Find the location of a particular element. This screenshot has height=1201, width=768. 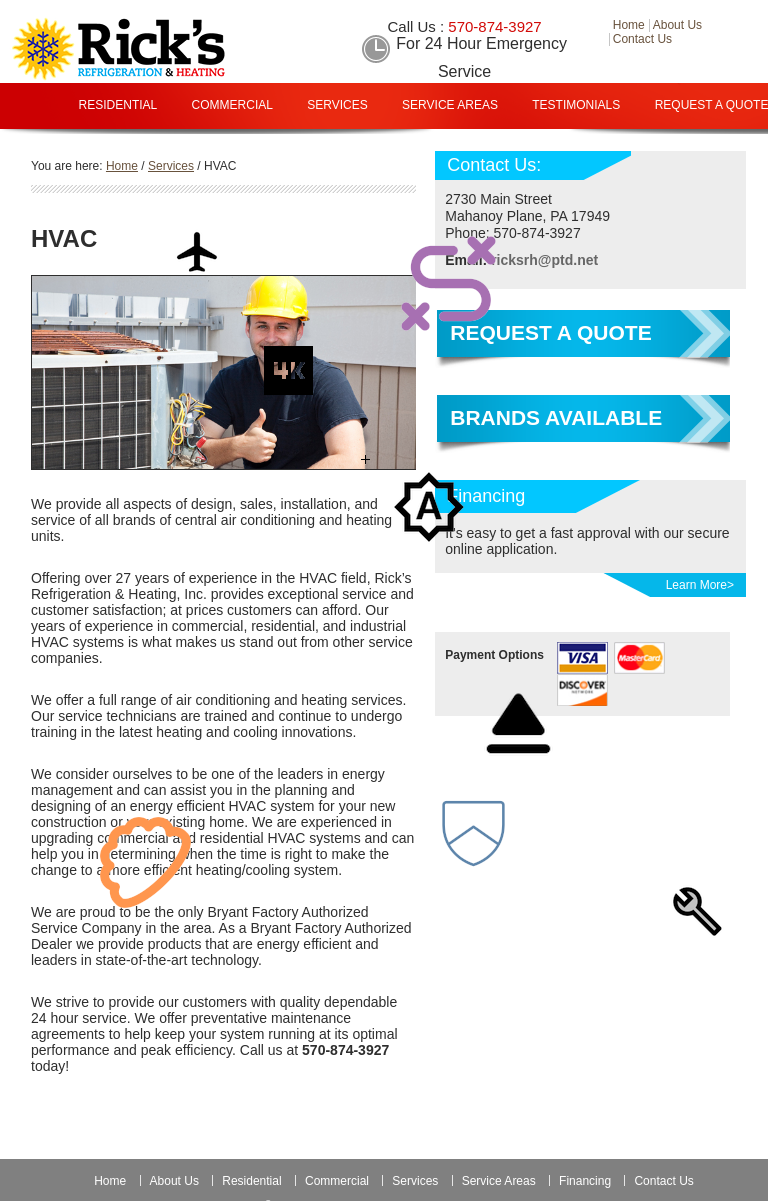

access security or protection settings is located at coordinates (473, 829).